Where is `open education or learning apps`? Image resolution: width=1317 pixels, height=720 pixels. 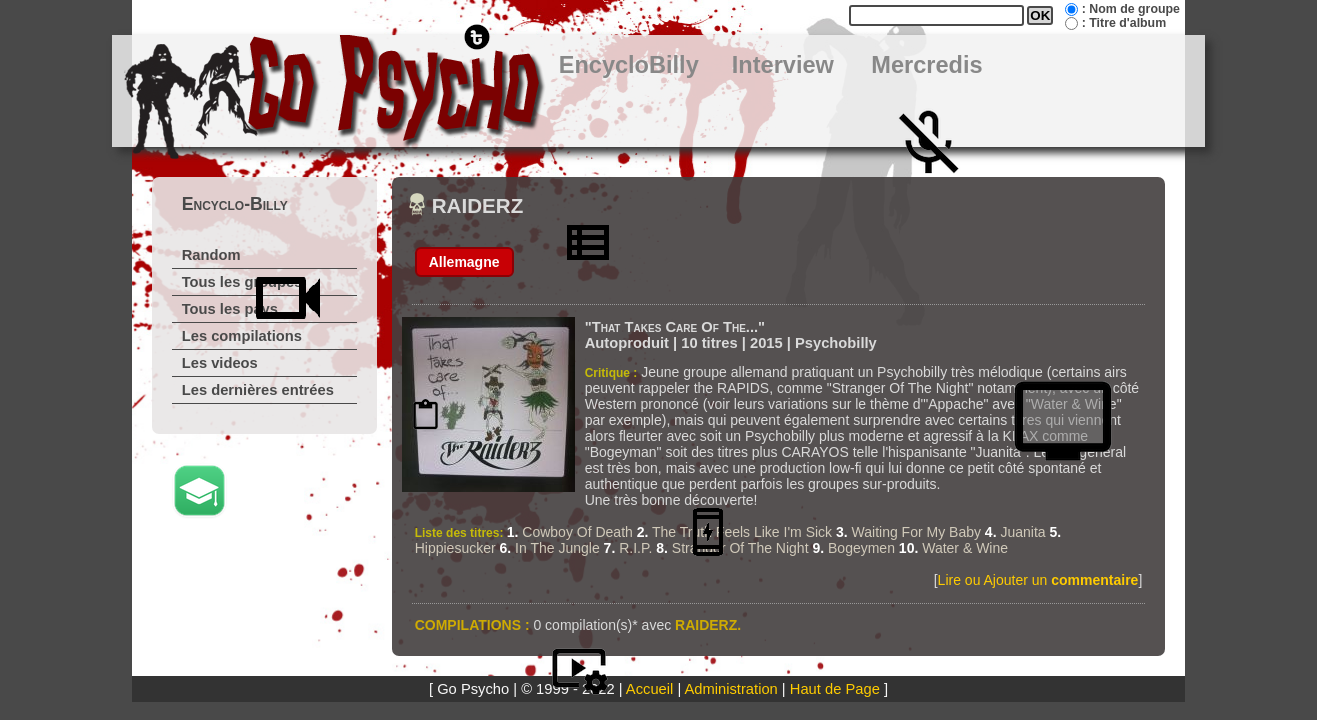
open education or learning apps is located at coordinates (199, 490).